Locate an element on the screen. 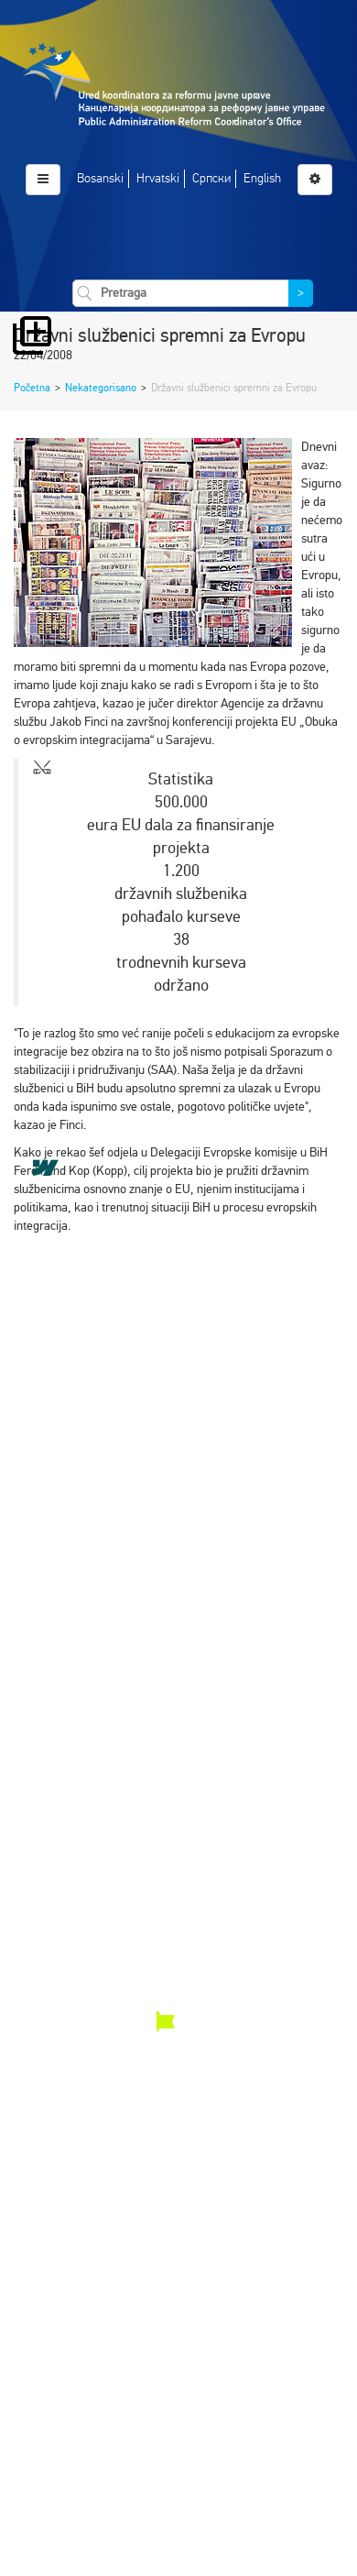 The image size is (357, 2576). add a new photo to your collection is located at coordinates (32, 335).